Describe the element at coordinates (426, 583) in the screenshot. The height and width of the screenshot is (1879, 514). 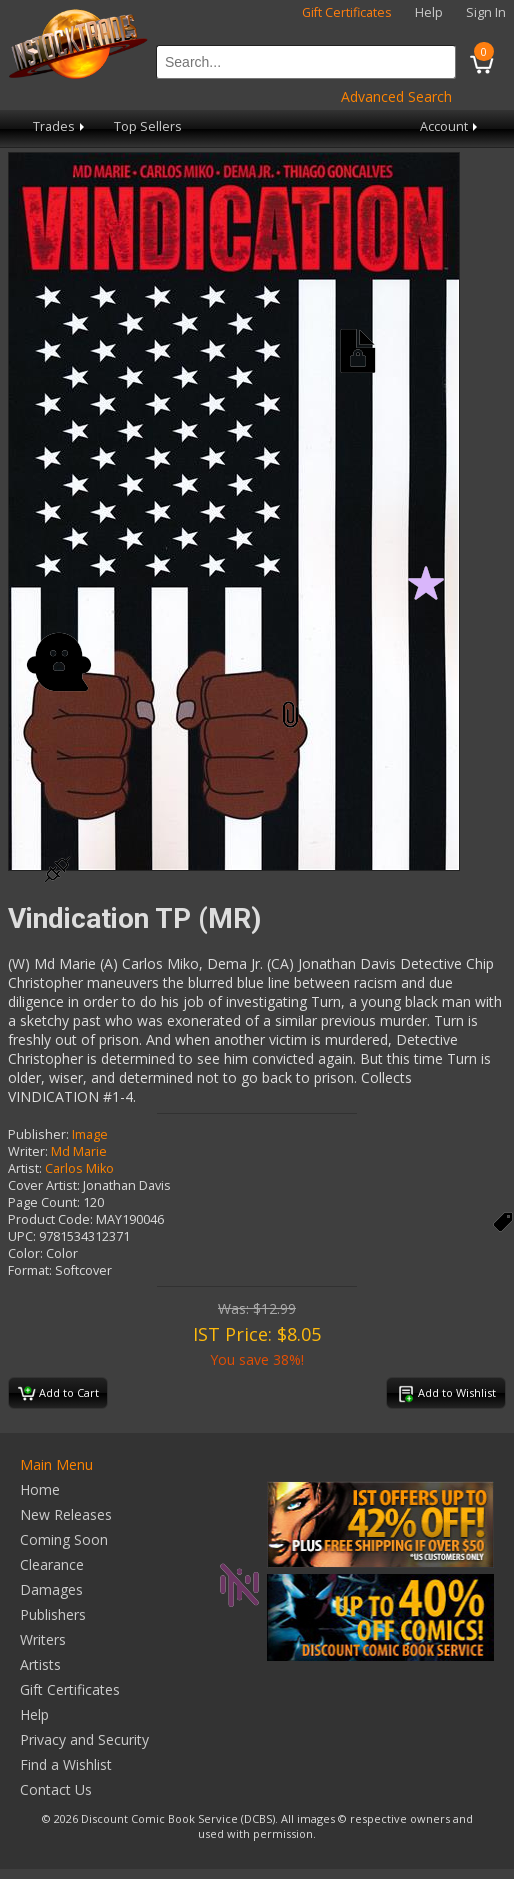
I see `add to favorites` at that location.